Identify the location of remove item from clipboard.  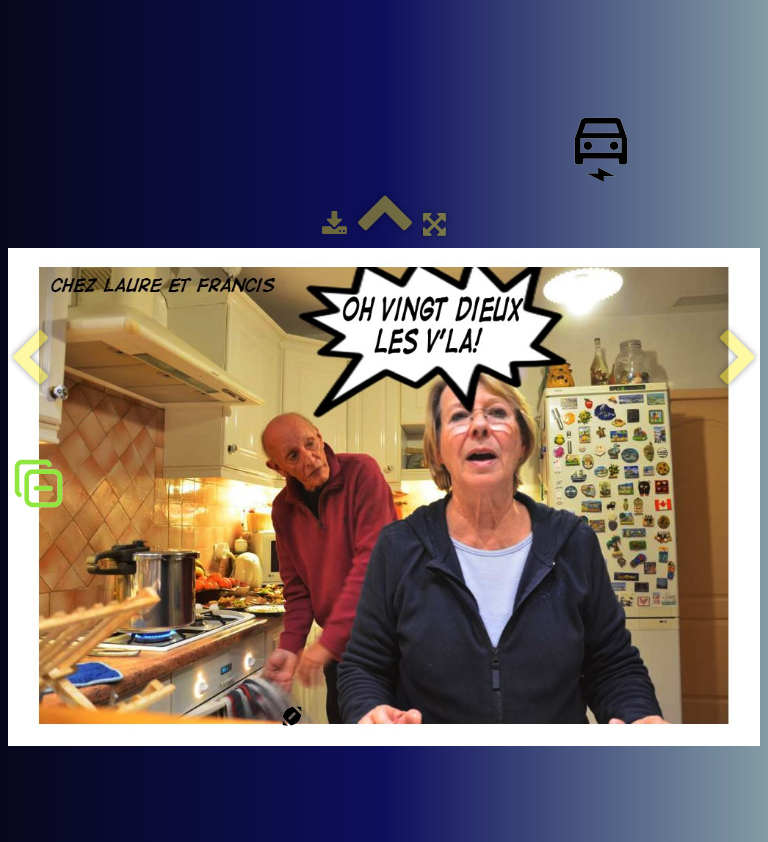
(38, 483).